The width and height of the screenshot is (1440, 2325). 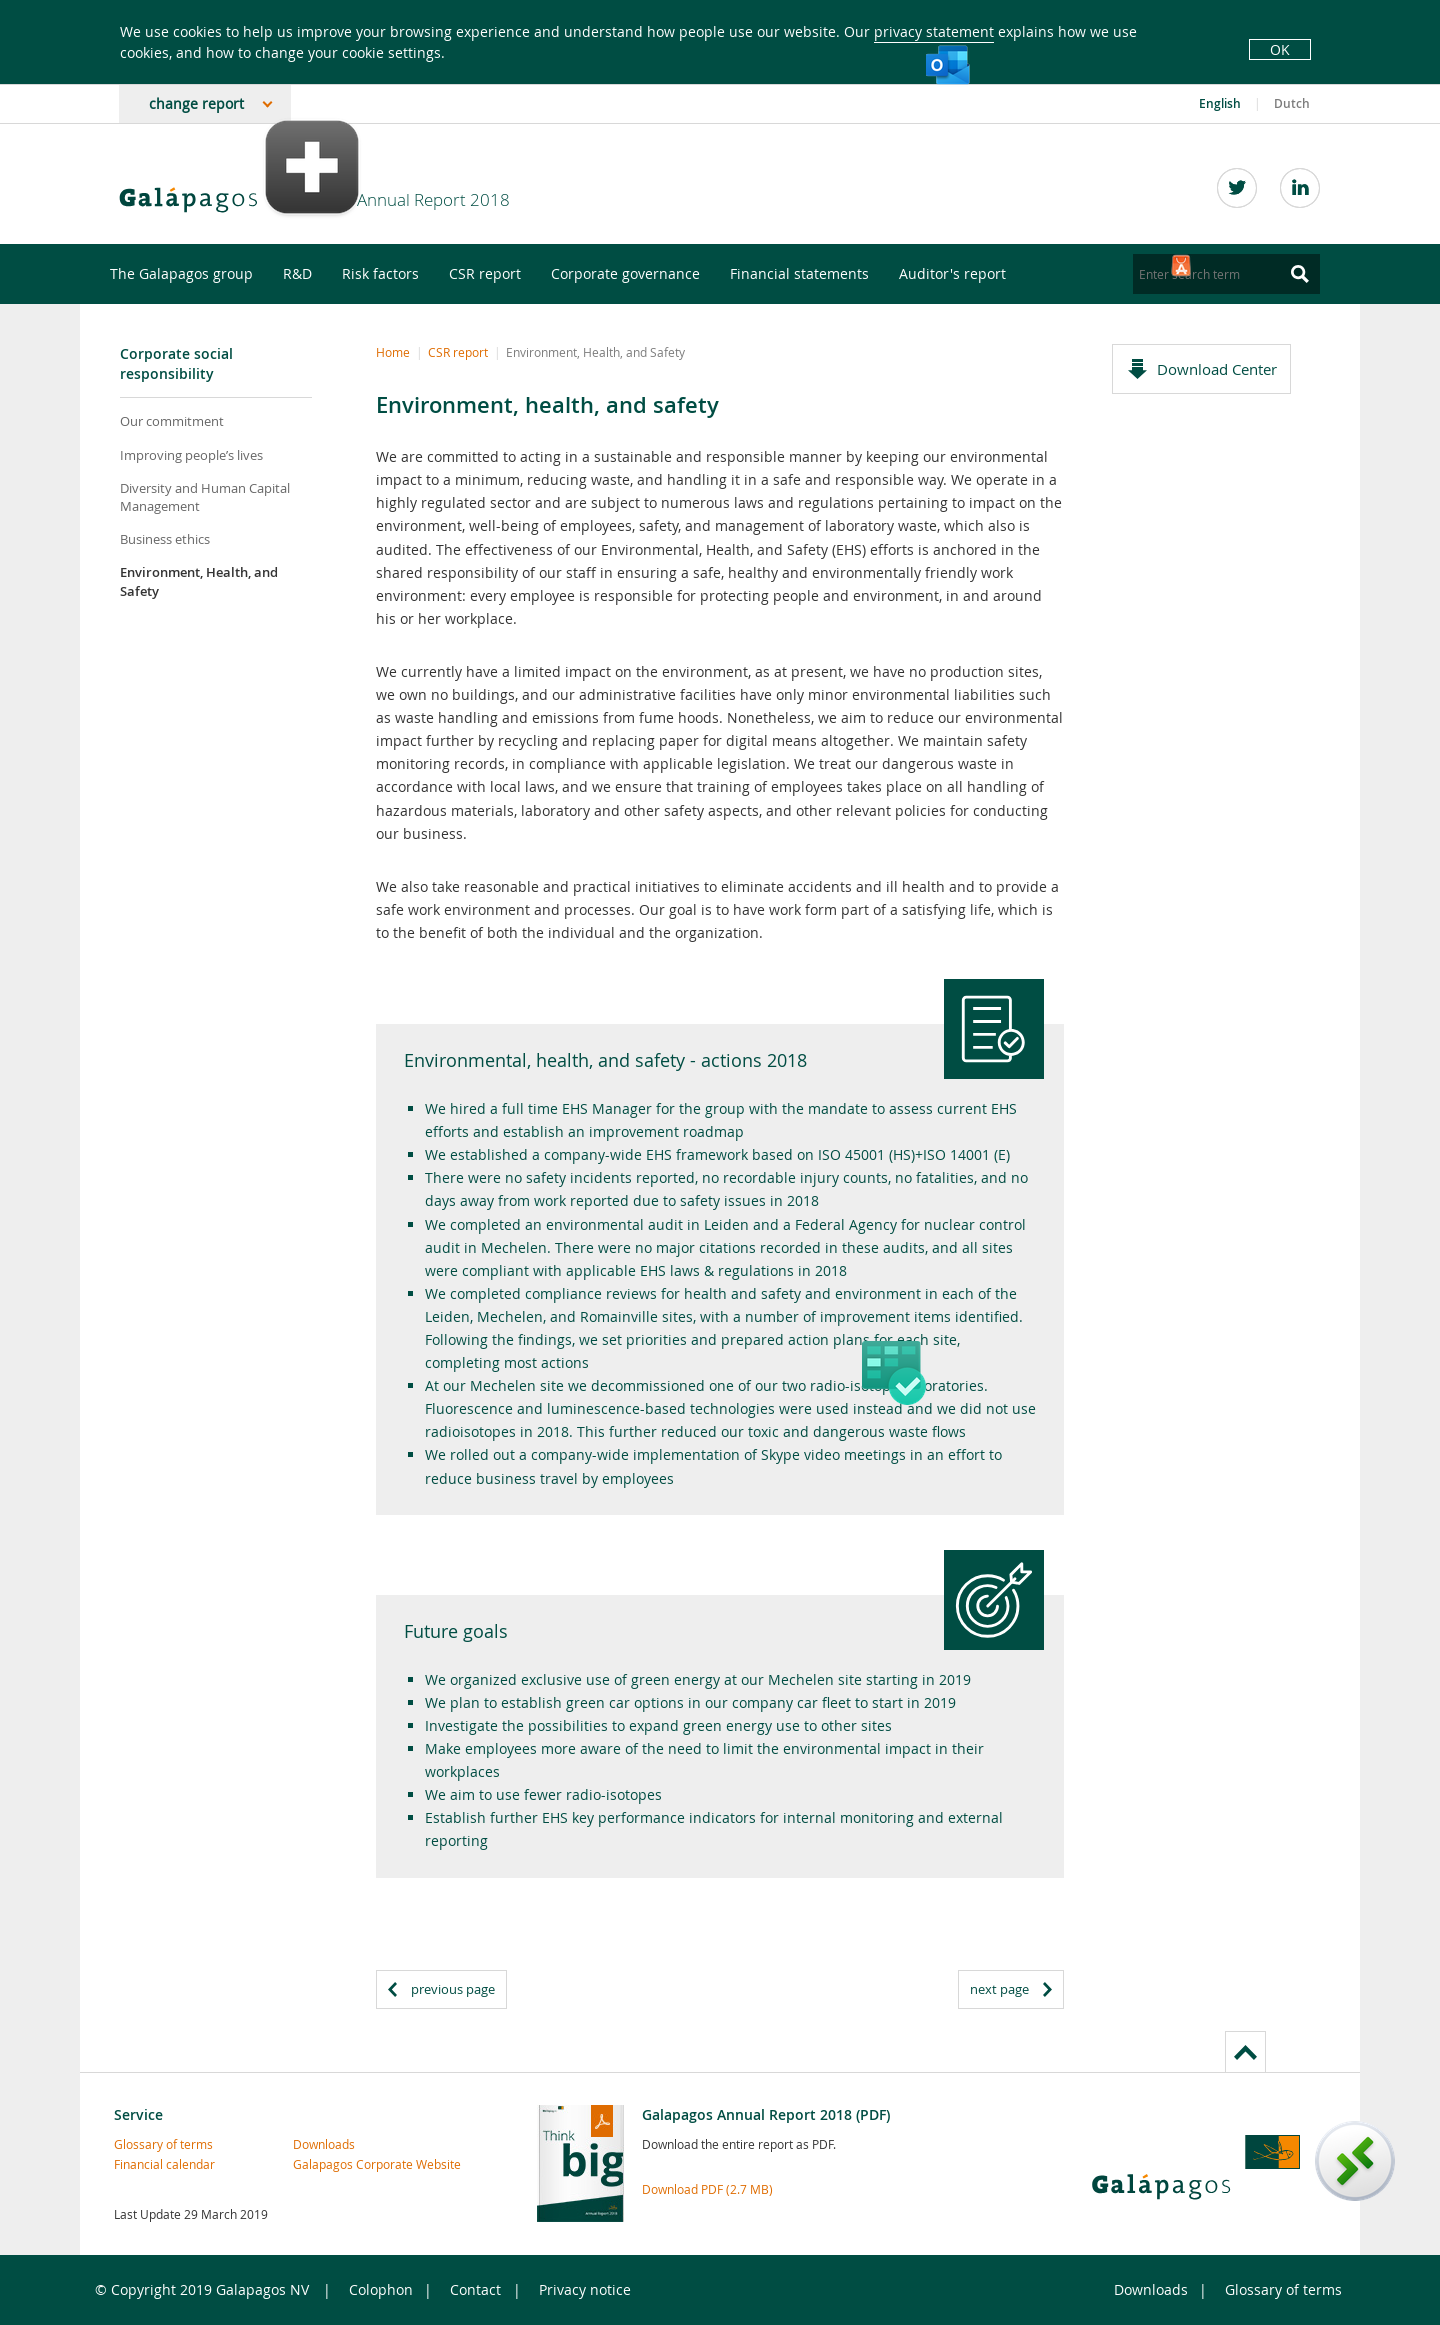 I want to click on indicates file or folder is syncing, so click(x=1355, y=2161).